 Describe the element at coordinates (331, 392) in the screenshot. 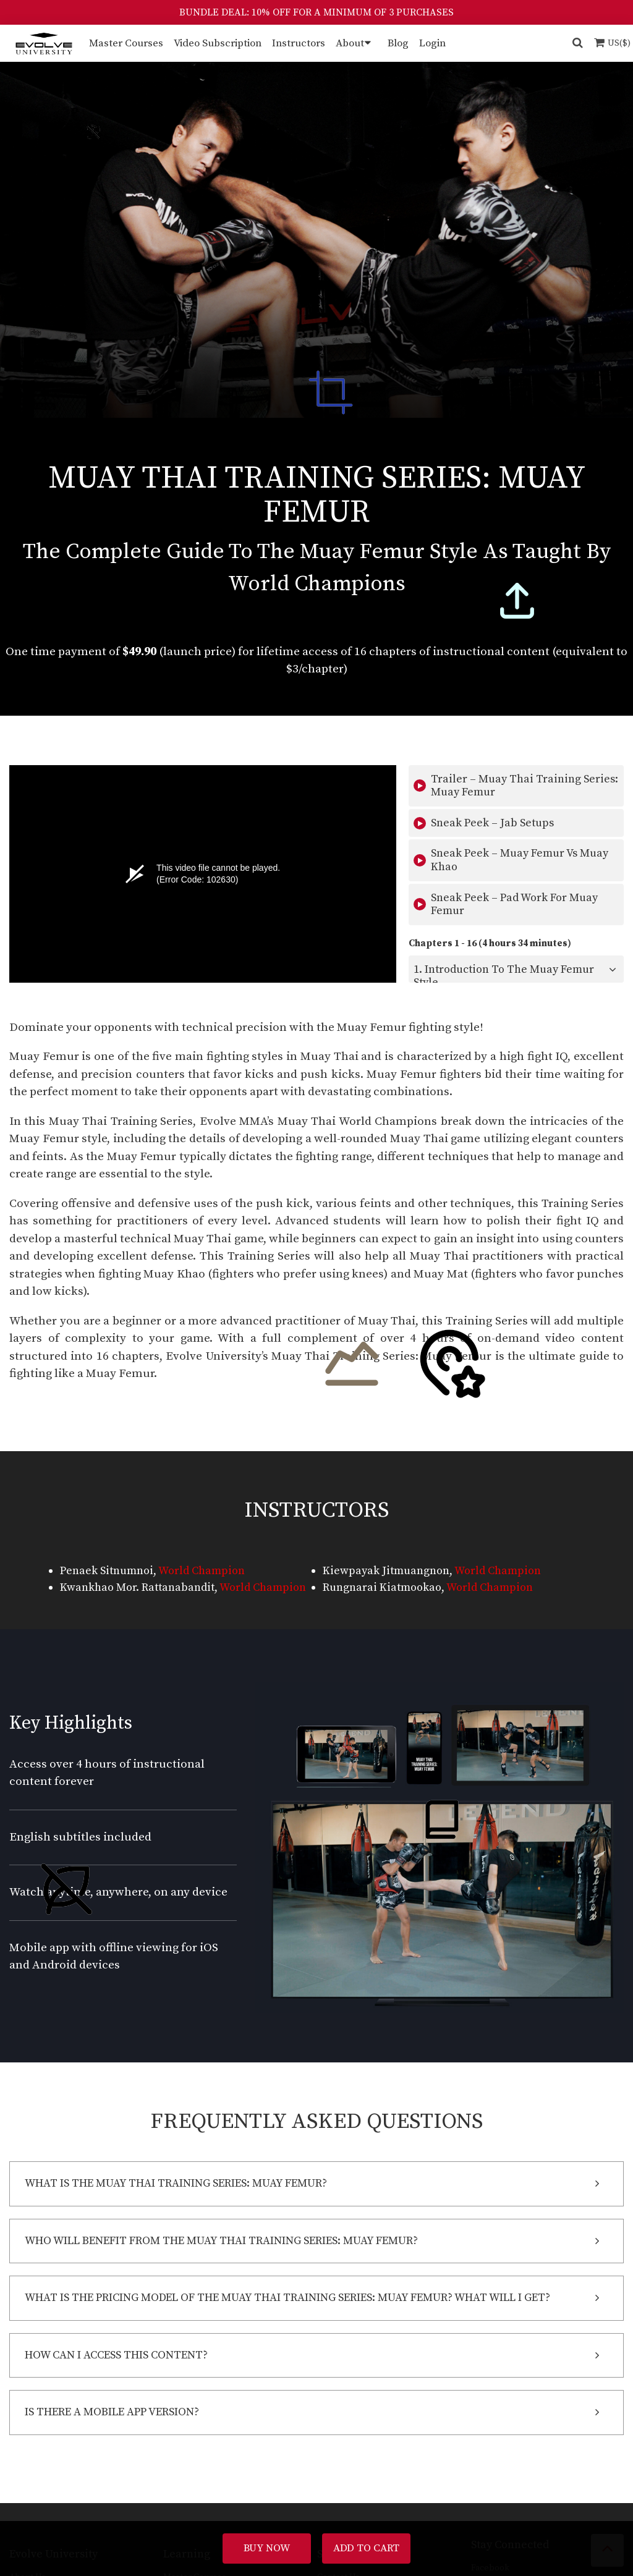

I see `crop an image or photo` at that location.